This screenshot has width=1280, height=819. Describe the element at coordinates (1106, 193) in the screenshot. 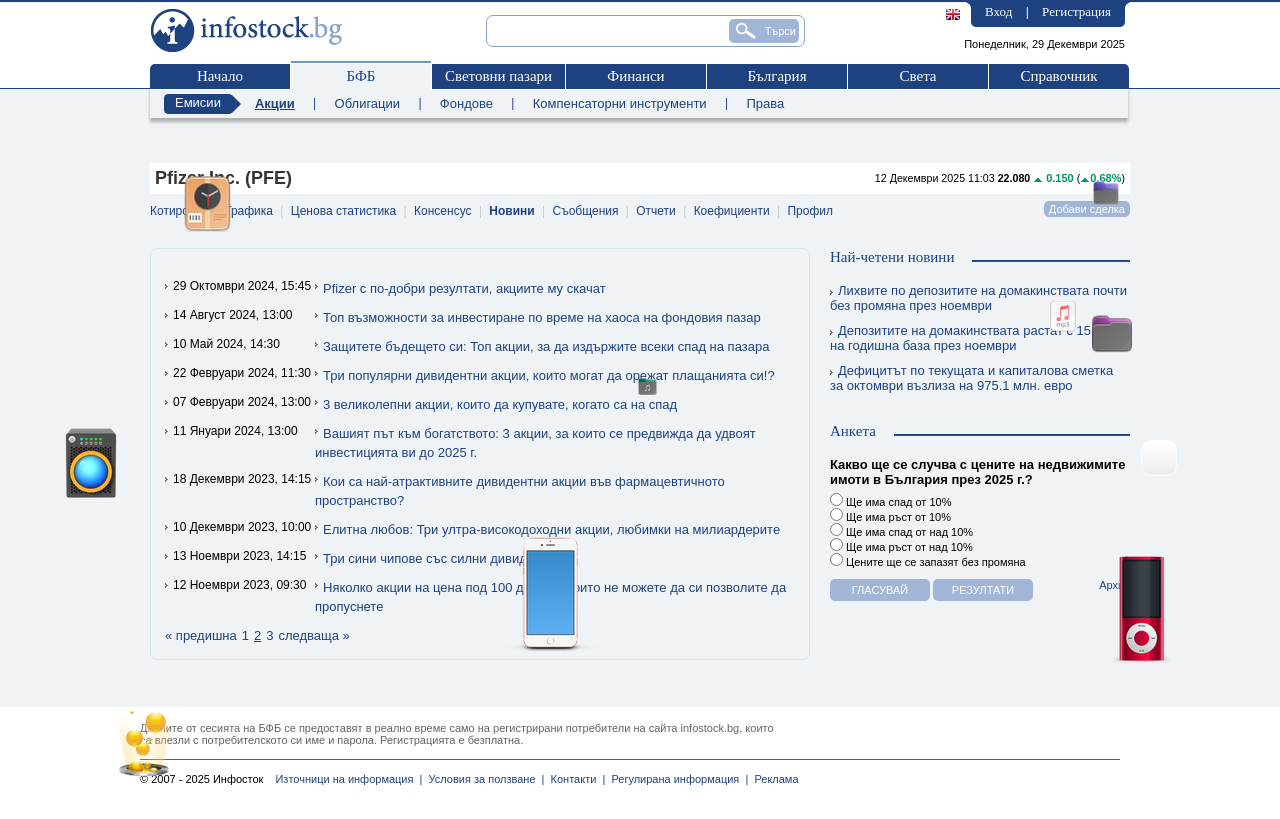

I see `drop files here to add to folder` at that location.